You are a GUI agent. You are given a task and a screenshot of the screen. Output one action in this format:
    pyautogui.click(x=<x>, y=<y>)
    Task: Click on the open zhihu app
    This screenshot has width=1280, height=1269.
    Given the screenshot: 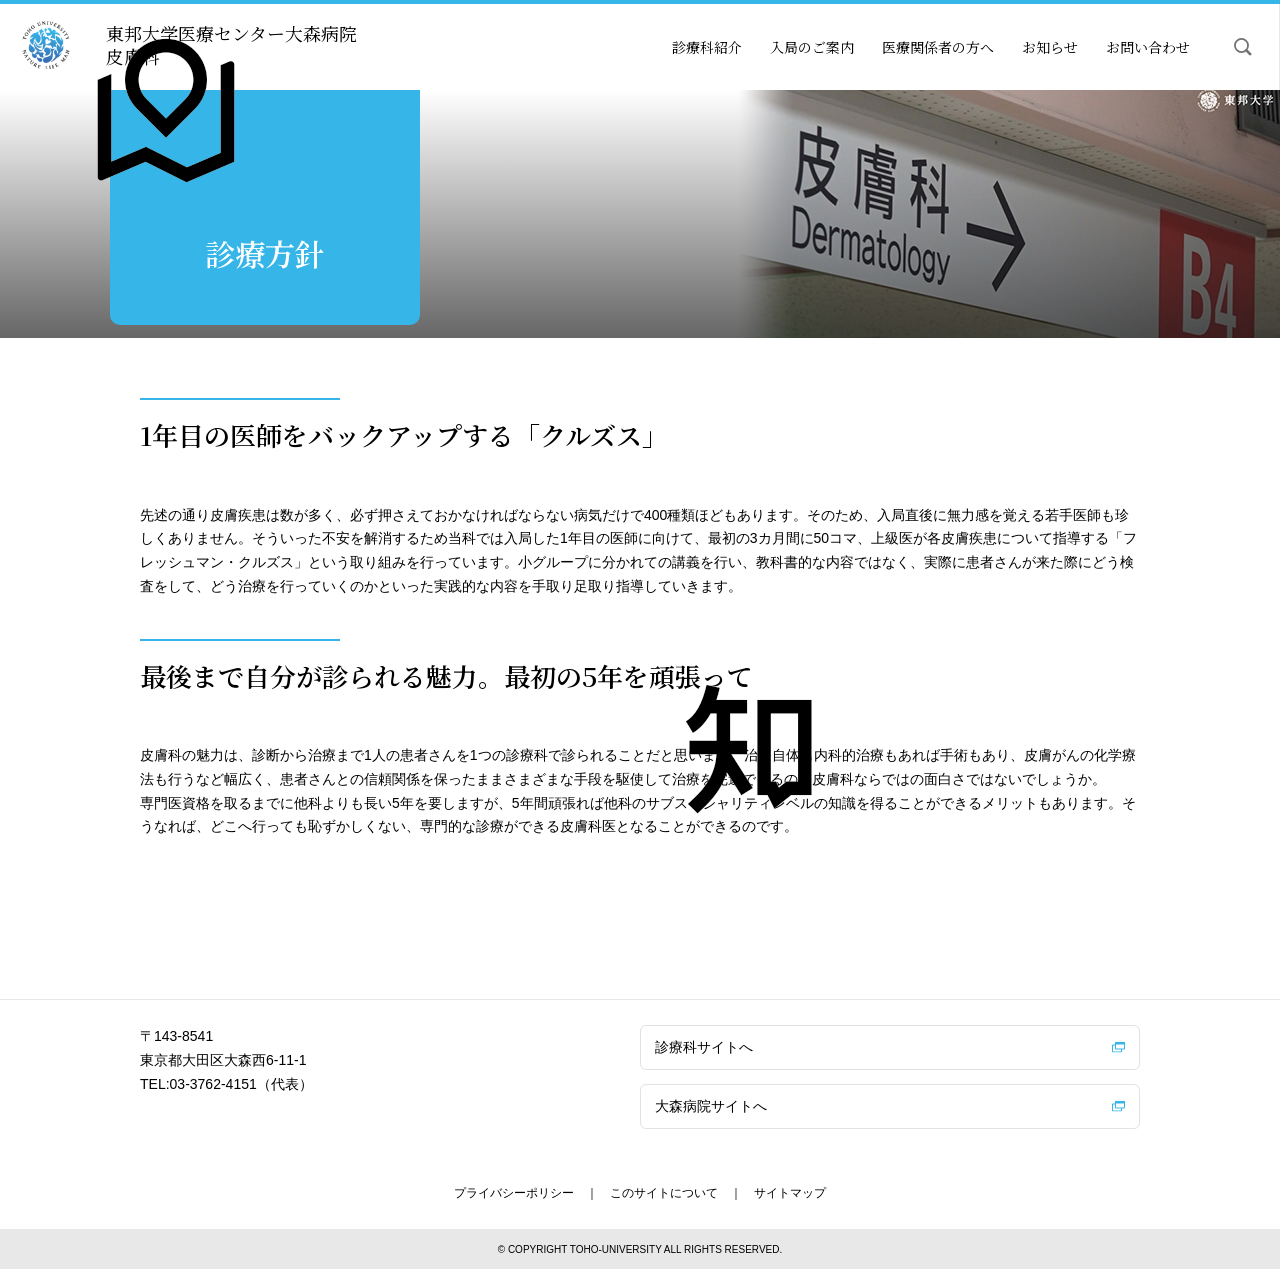 What is the action you would take?
    pyautogui.click(x=750, y=747)
    